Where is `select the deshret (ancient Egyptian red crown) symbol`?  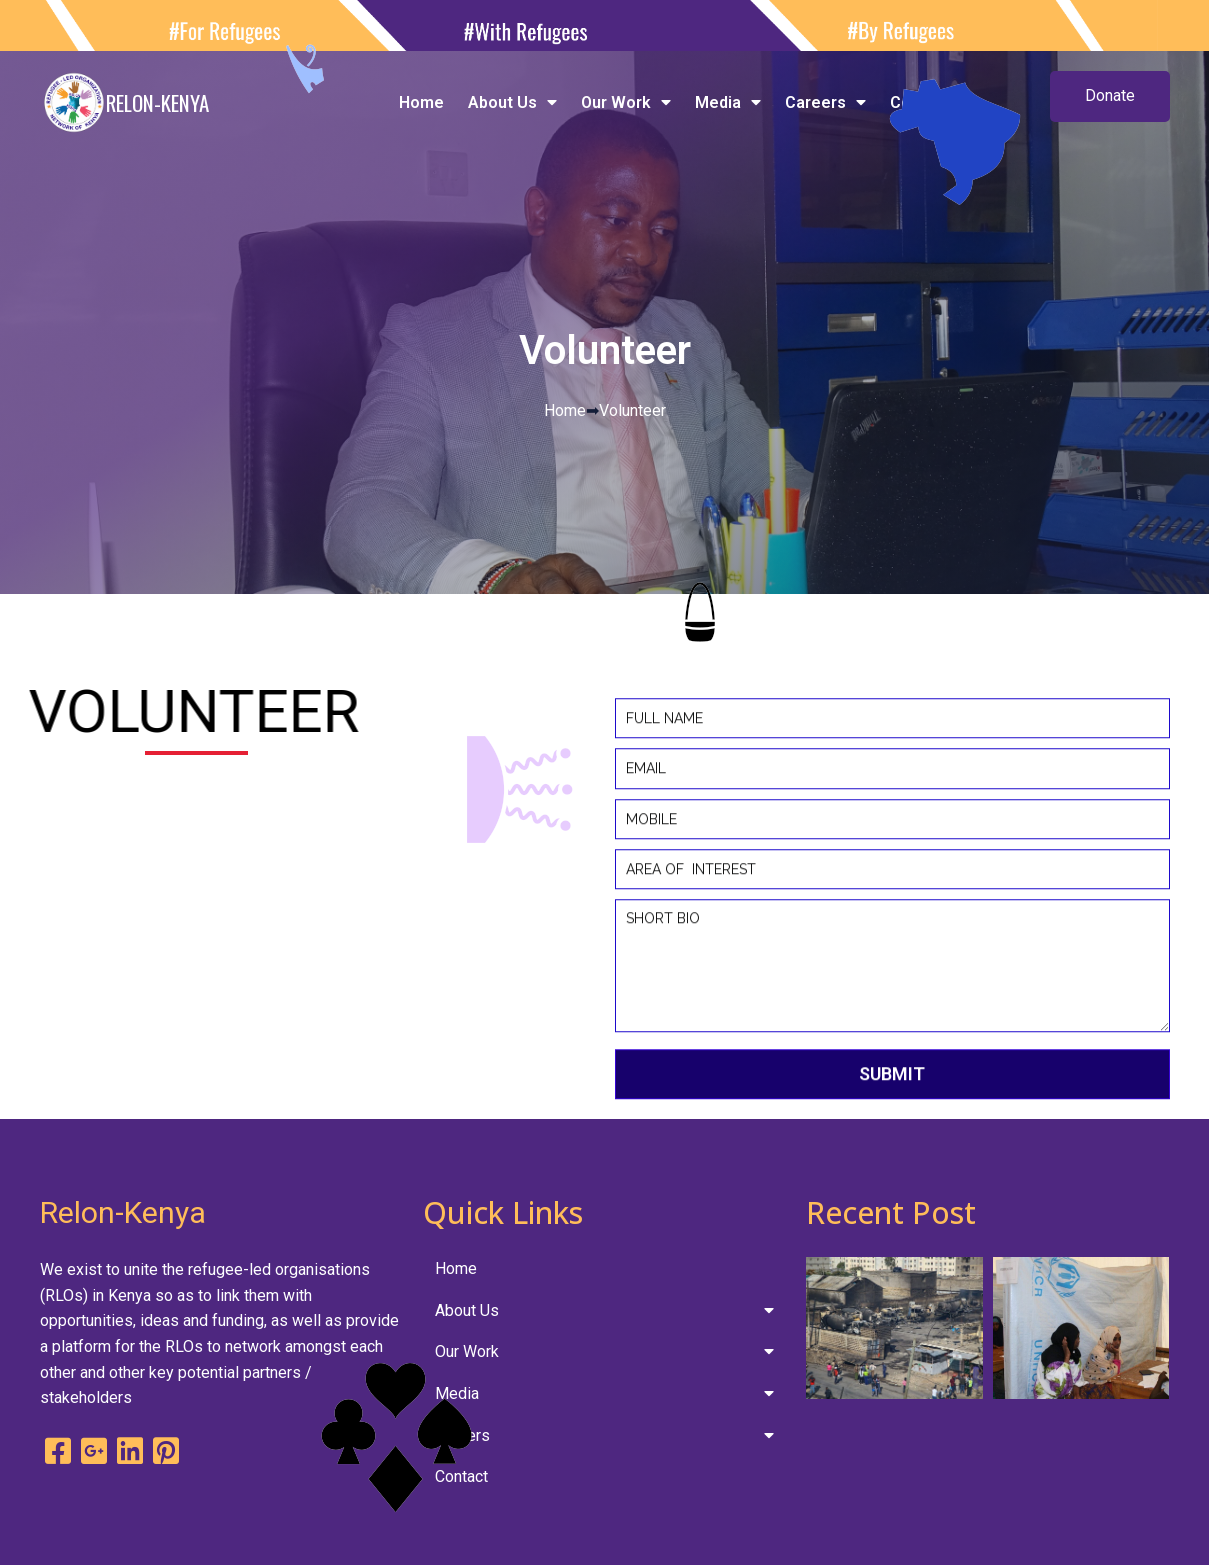 select the deshret (ancient Egyptian red crown) symbol is located at coordinates (305, 69).